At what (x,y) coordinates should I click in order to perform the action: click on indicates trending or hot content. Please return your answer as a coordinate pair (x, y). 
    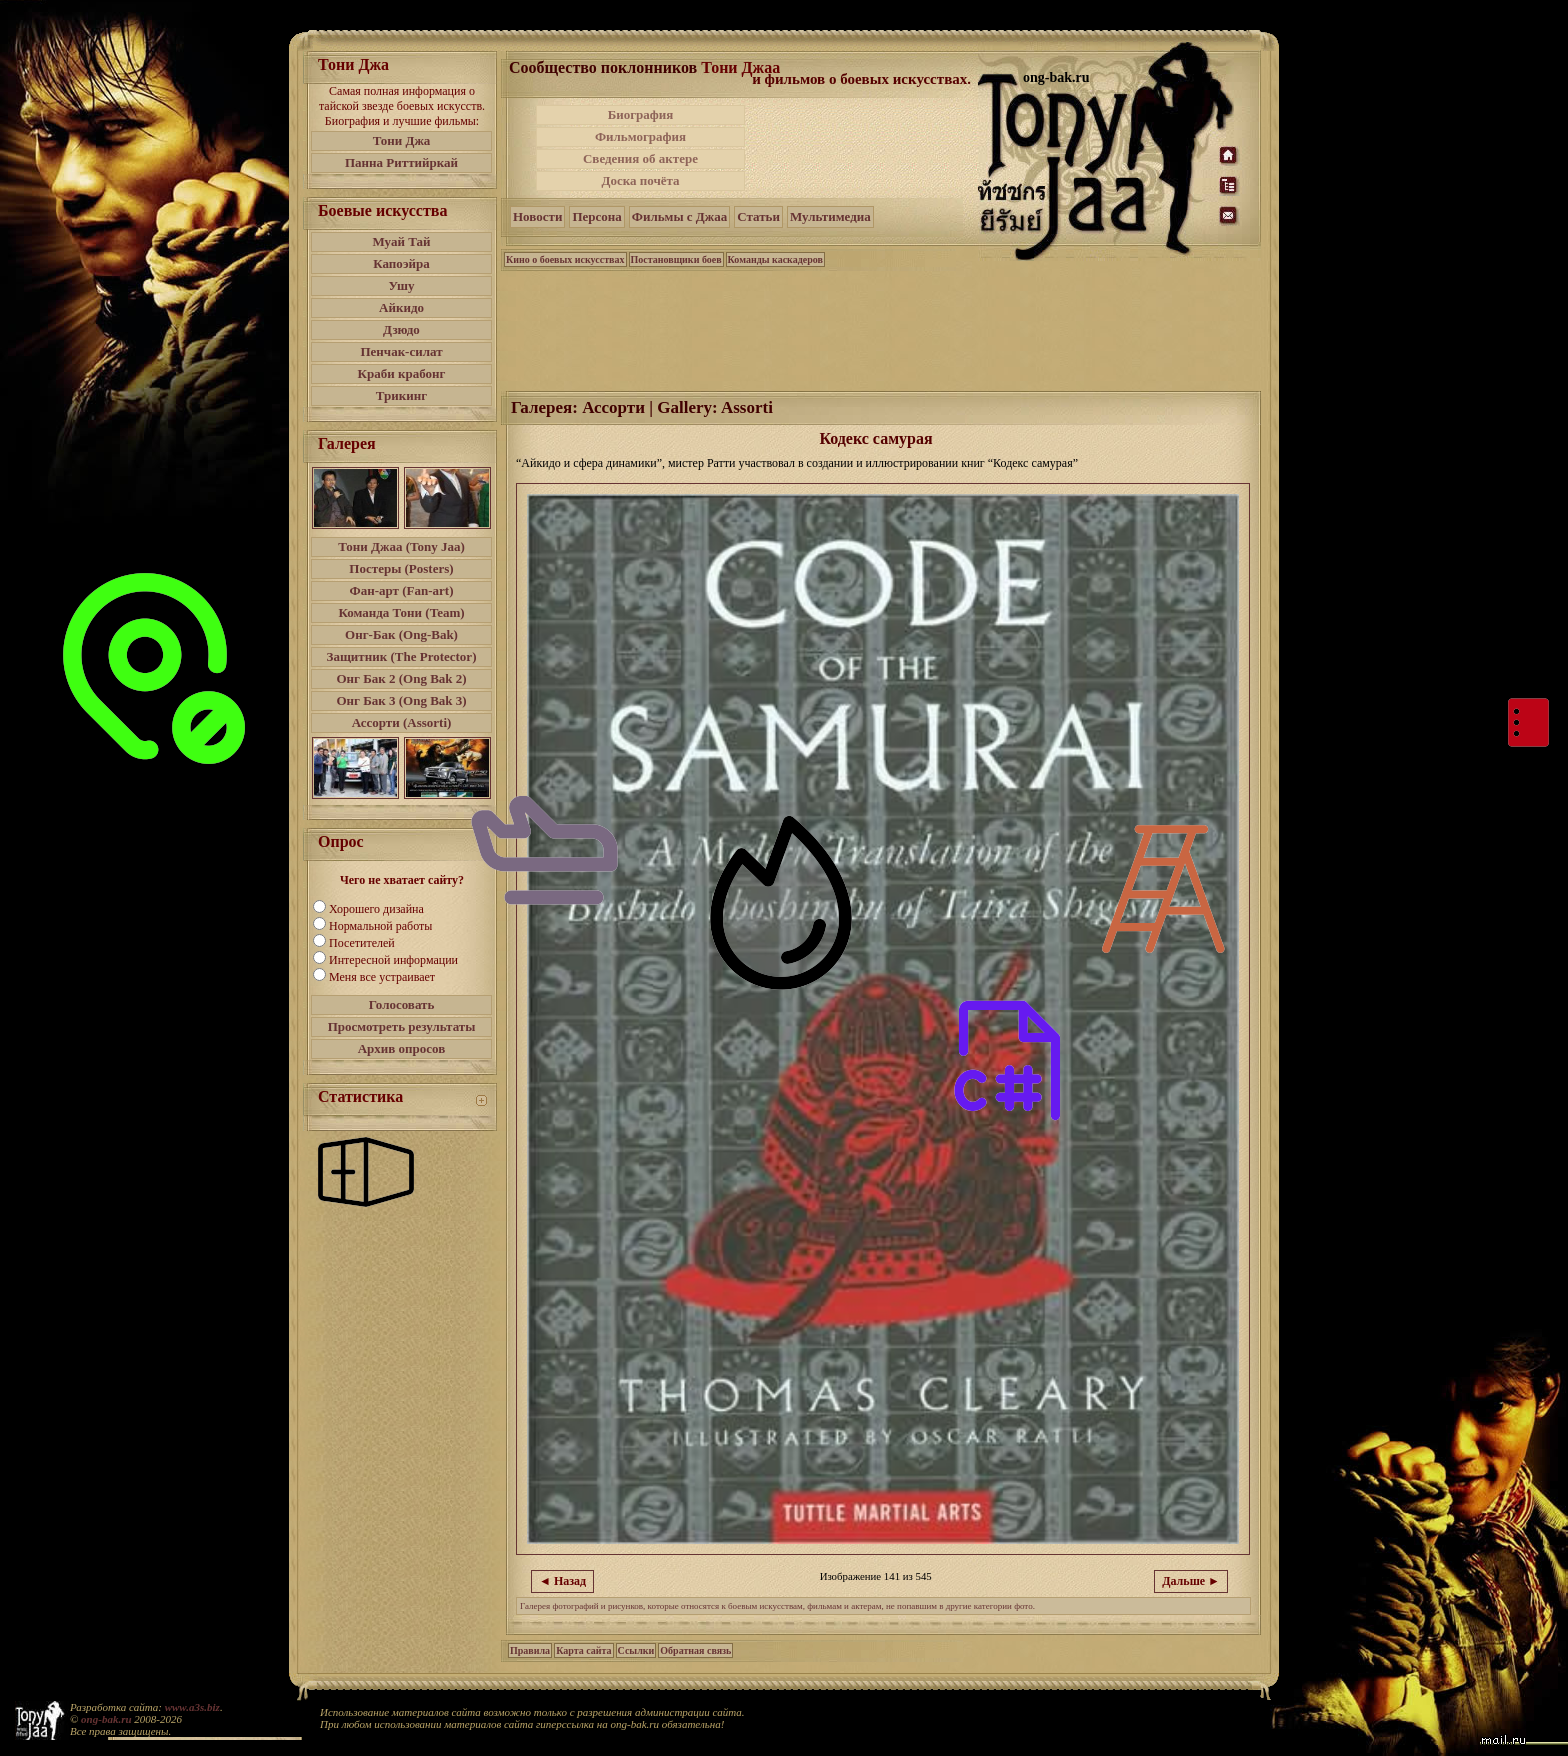
    Looking at the image, I should click on (781, 906).